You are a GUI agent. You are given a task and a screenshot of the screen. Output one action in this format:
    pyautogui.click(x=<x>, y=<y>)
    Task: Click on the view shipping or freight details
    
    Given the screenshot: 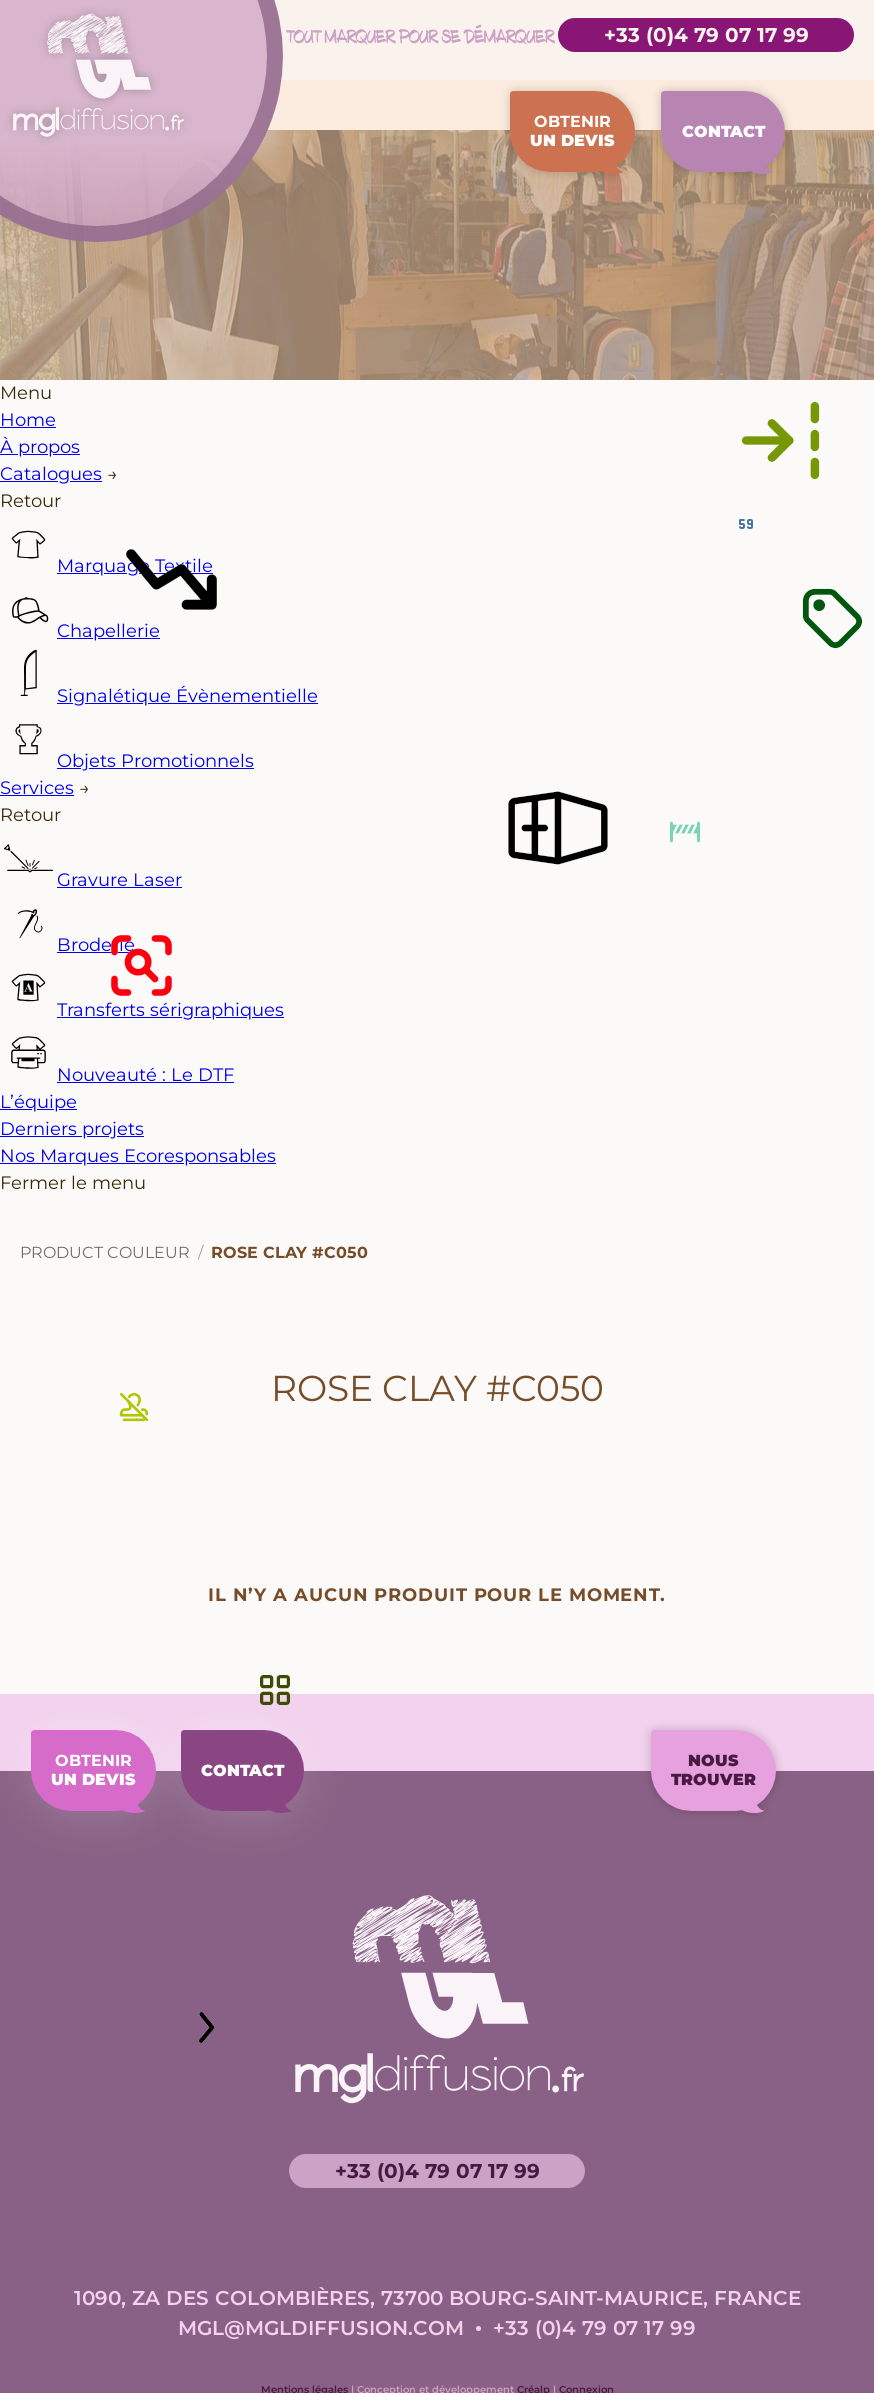 What is the action you would take?
    pyautogui.click(x=558, y=828)
    